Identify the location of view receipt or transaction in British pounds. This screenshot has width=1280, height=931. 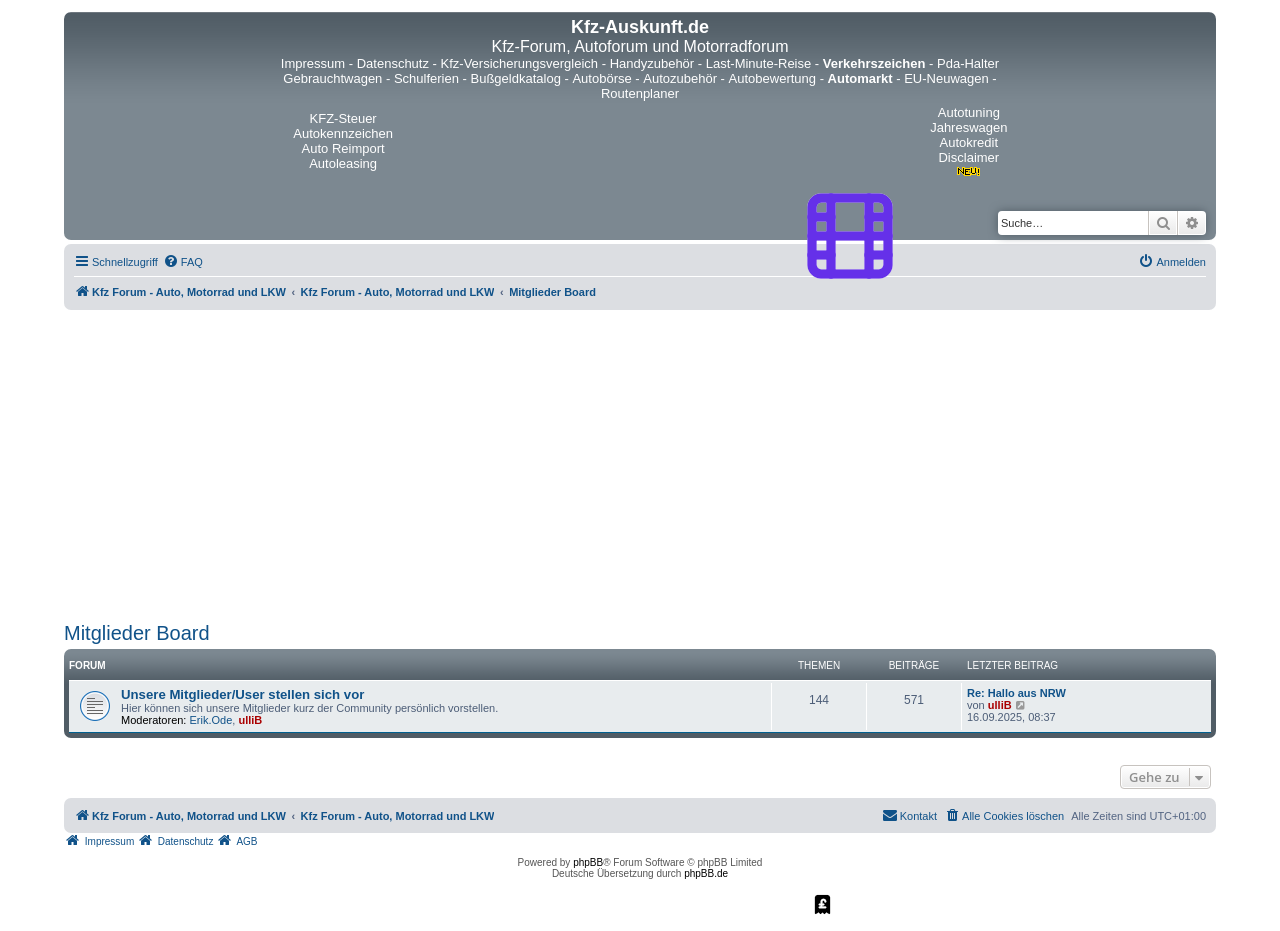
(822, 904).